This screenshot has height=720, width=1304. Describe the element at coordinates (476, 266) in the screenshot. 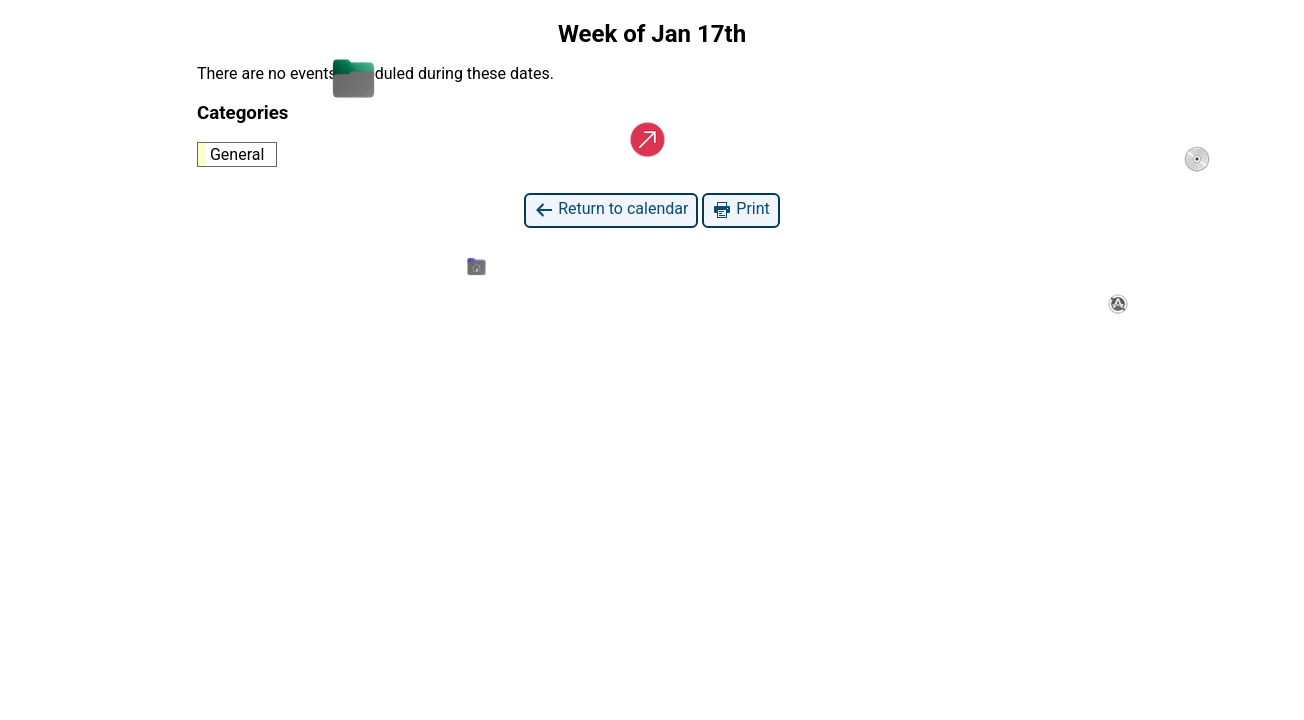

I see `access your home folder` at that location.